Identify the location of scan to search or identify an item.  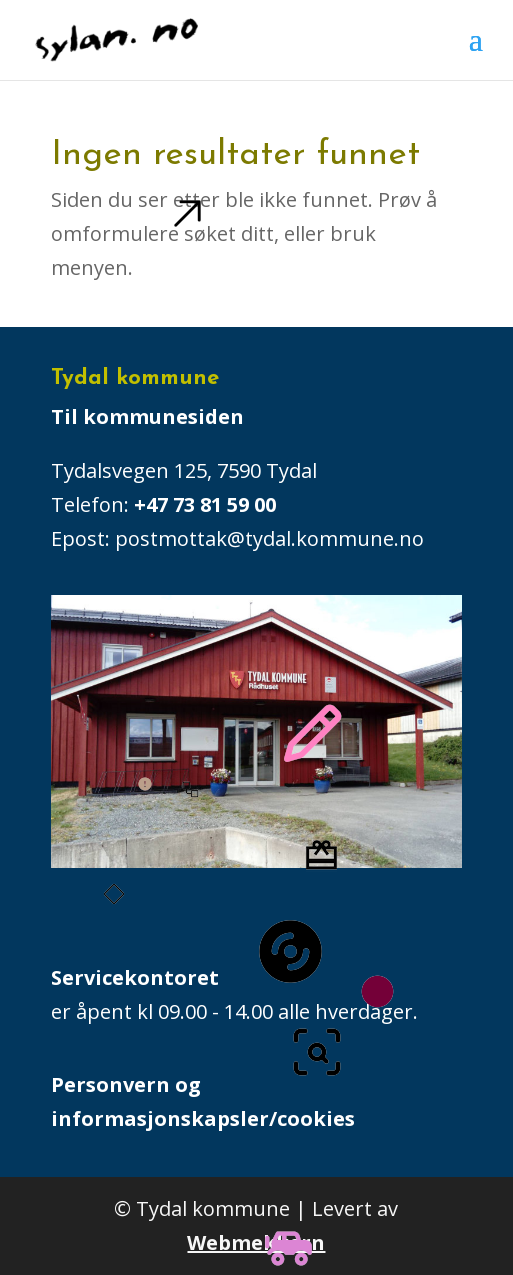
(317, 1052).